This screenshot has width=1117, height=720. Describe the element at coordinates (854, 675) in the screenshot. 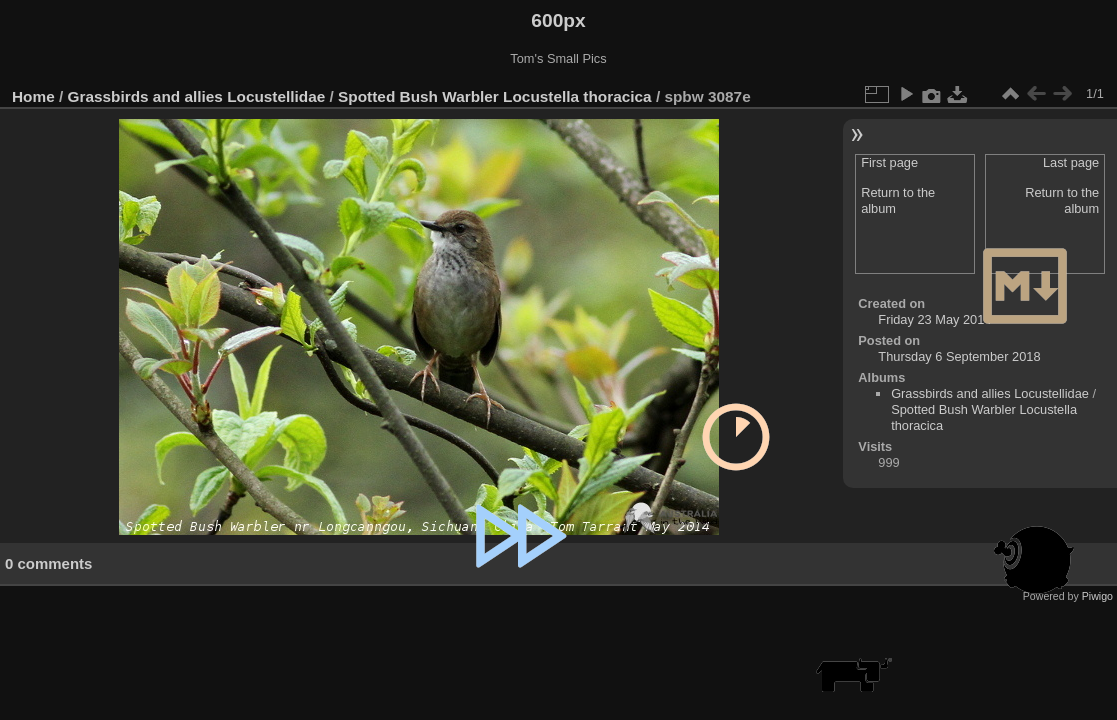

I see `open Rancher container management platform` at that location.